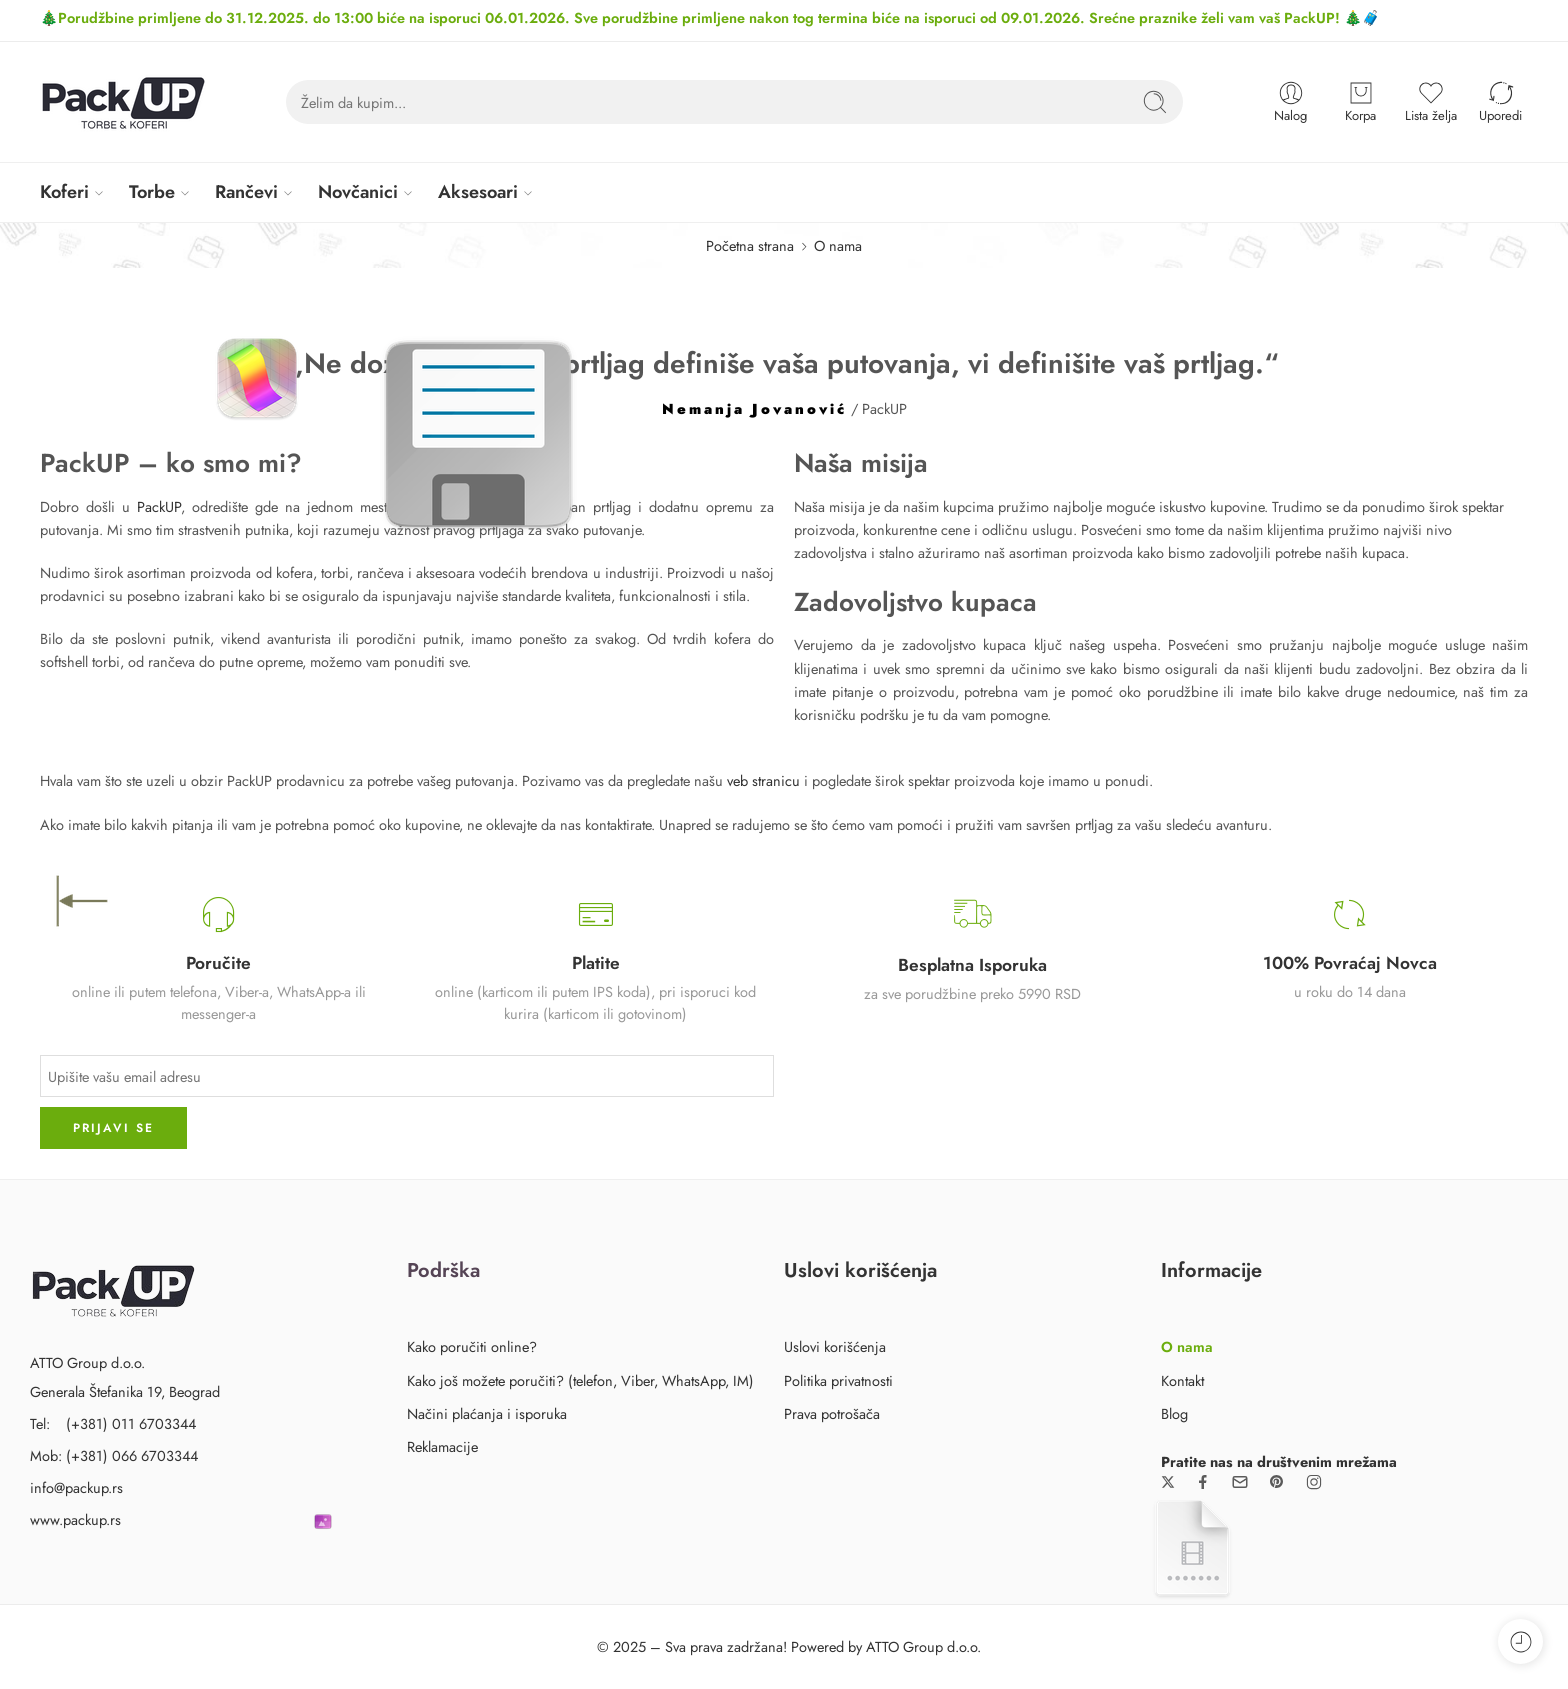 The image size is (1568, 1689). What do you see at coordinates (478, 434) in the screenshot?
I see `save file or document` at bounding box center [478, 434].